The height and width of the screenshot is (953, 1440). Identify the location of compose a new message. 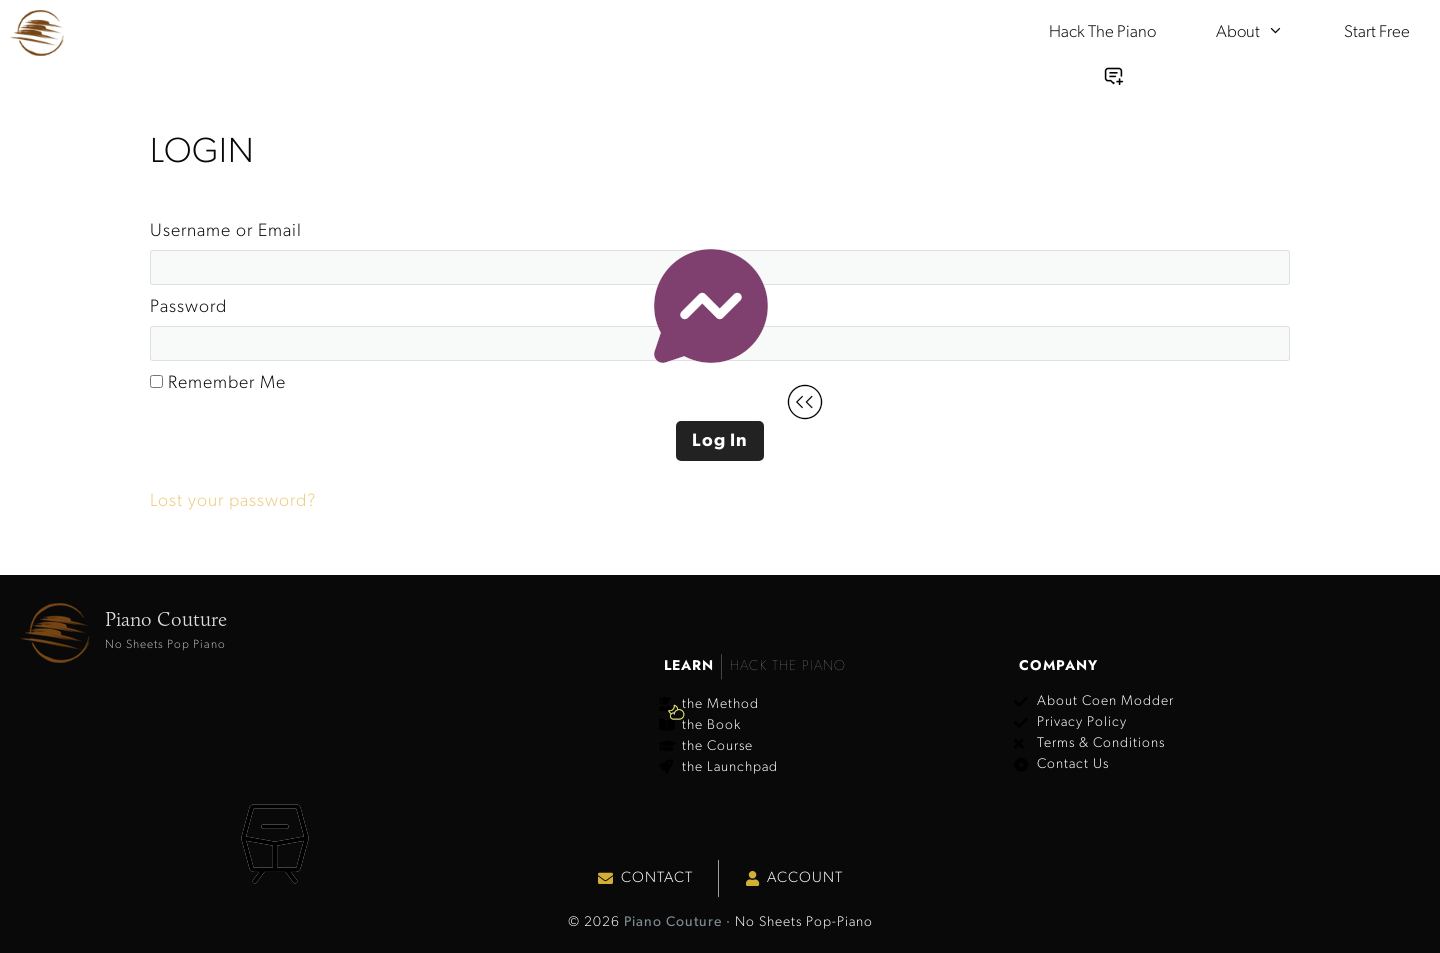
(1113, 75).